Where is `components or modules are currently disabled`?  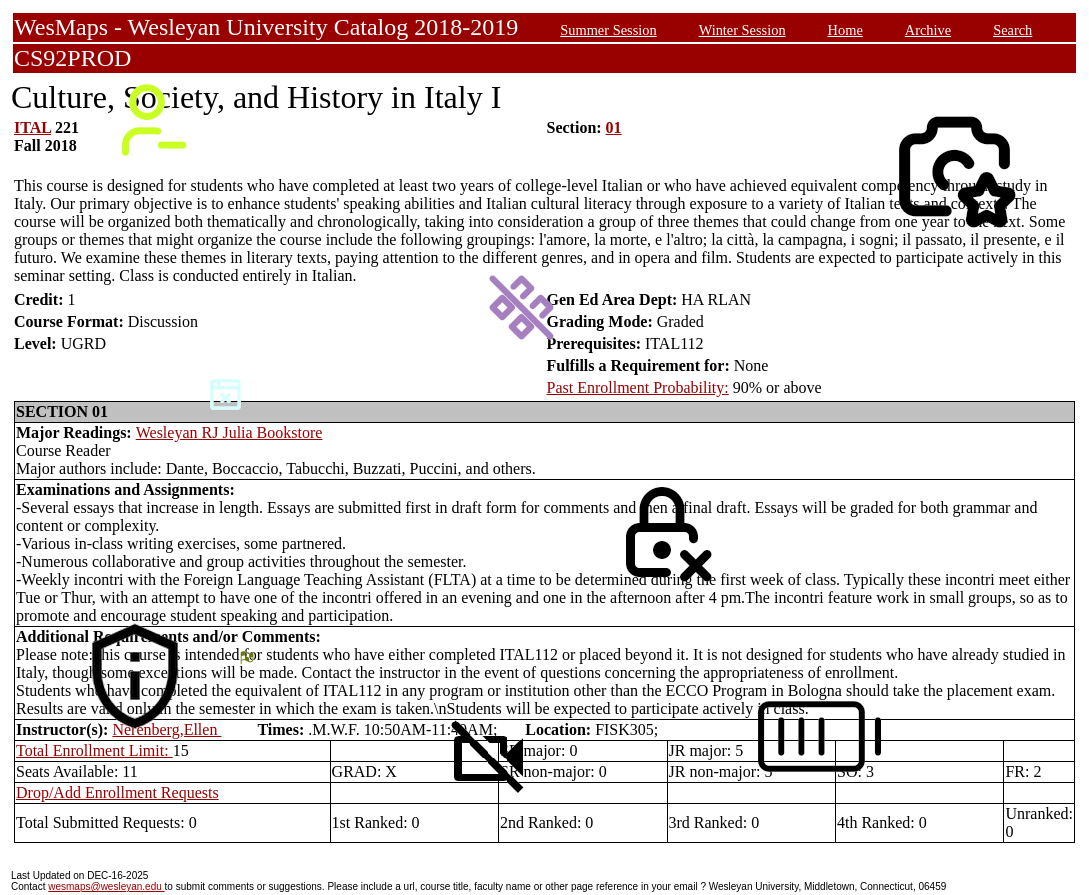 components or modules are currently disabled is located at coordinates (521, 307).